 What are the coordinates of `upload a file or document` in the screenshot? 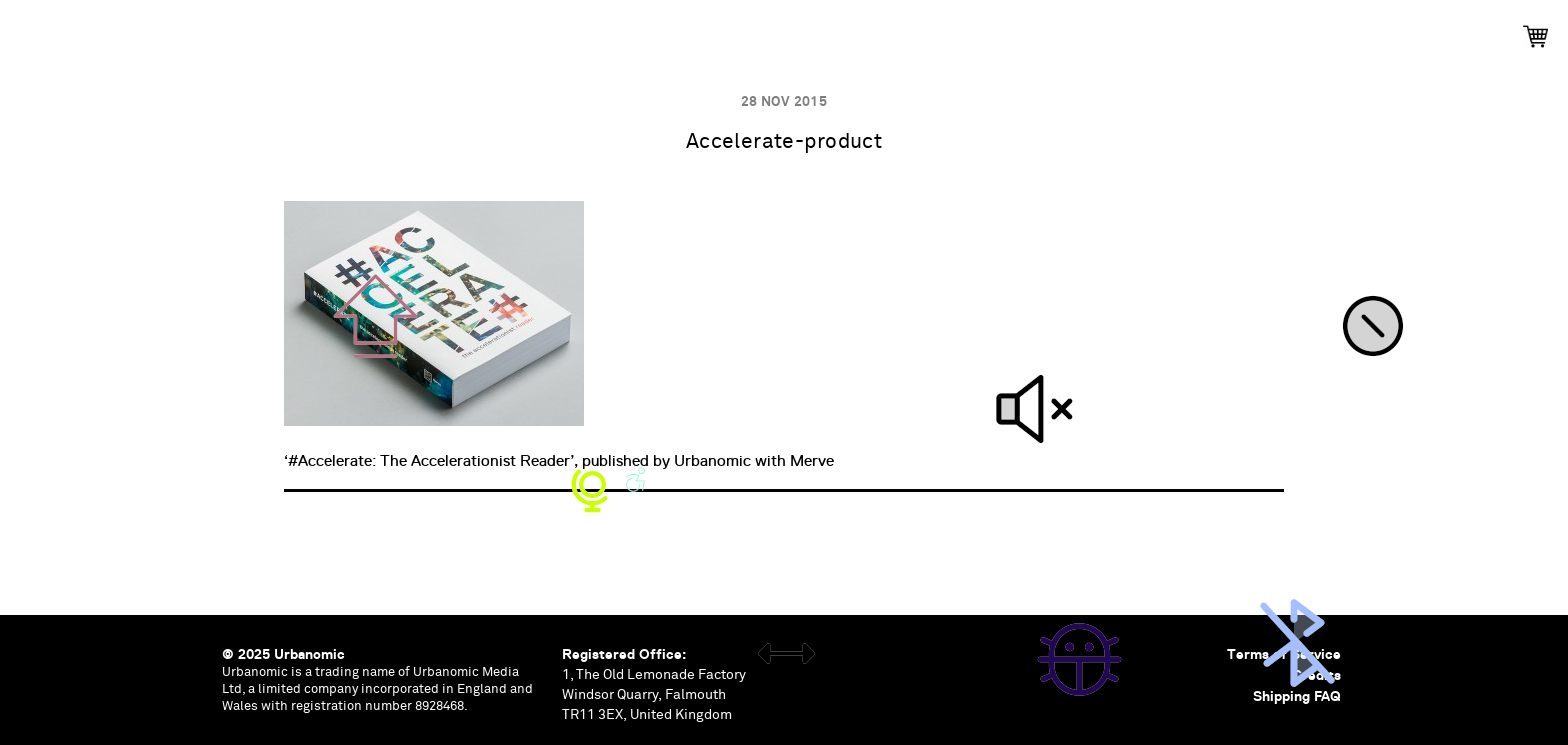 It's located at (375, 319).